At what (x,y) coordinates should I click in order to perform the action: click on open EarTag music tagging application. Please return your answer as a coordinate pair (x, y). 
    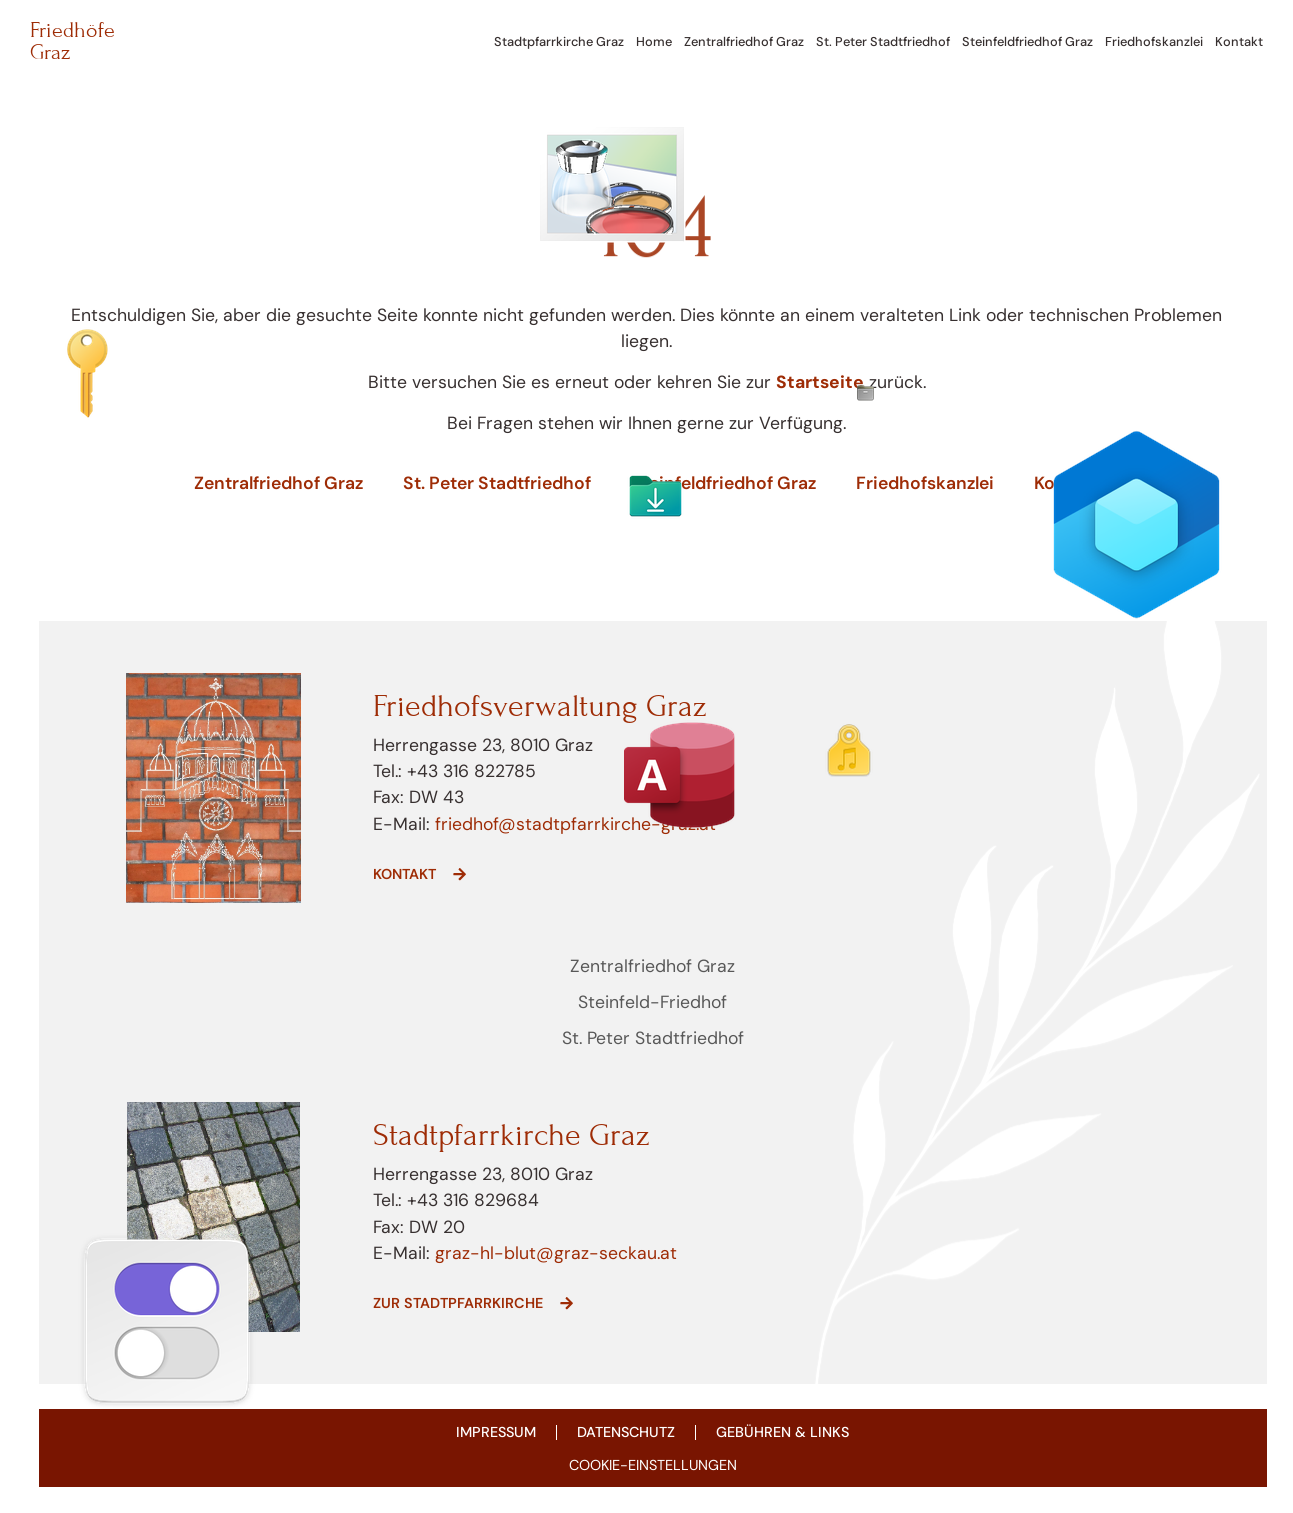
    Looking at the image, I should click on (849, 750).